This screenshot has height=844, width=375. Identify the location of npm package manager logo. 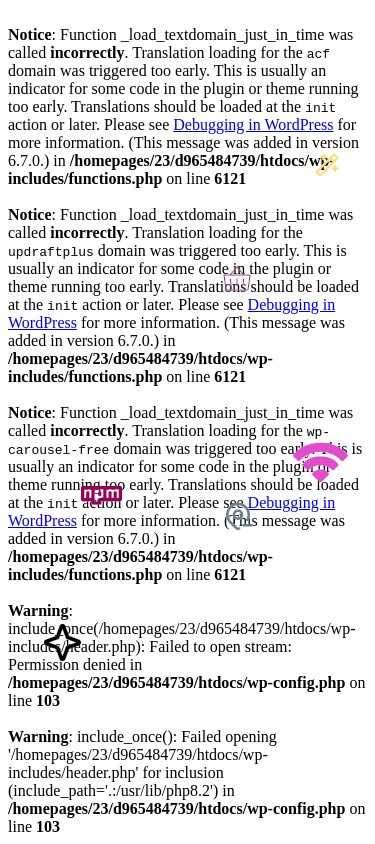
(101, 494).